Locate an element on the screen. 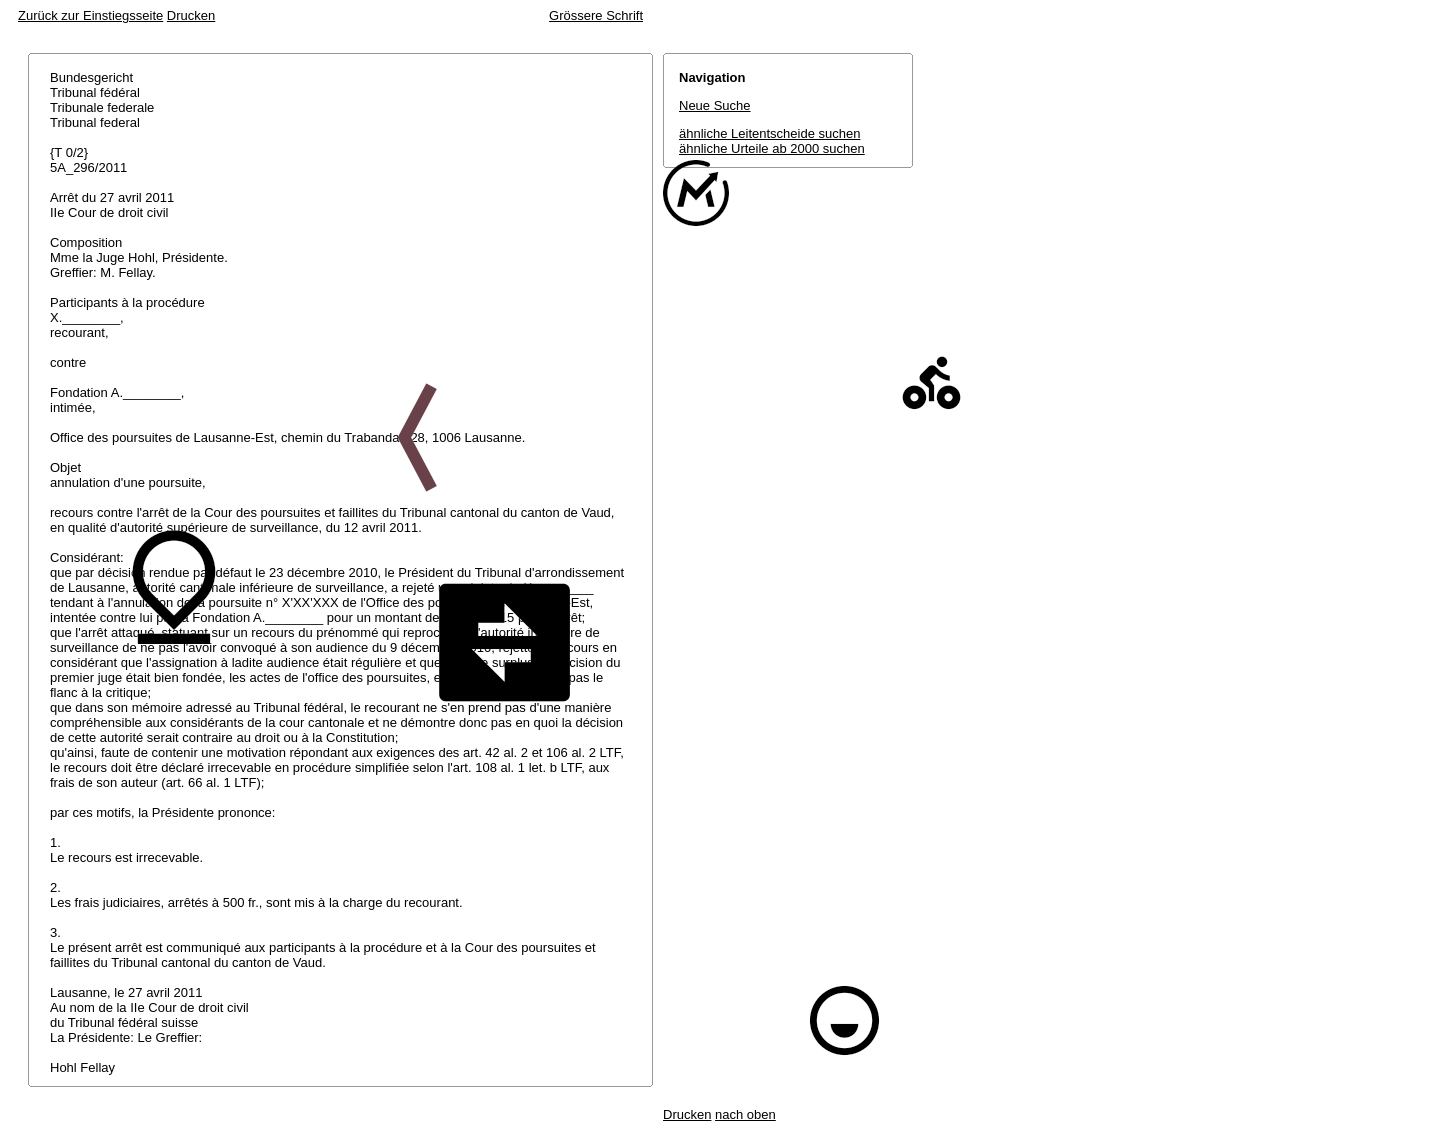  view cycling or bike routes is located at coordinates (931, 385).